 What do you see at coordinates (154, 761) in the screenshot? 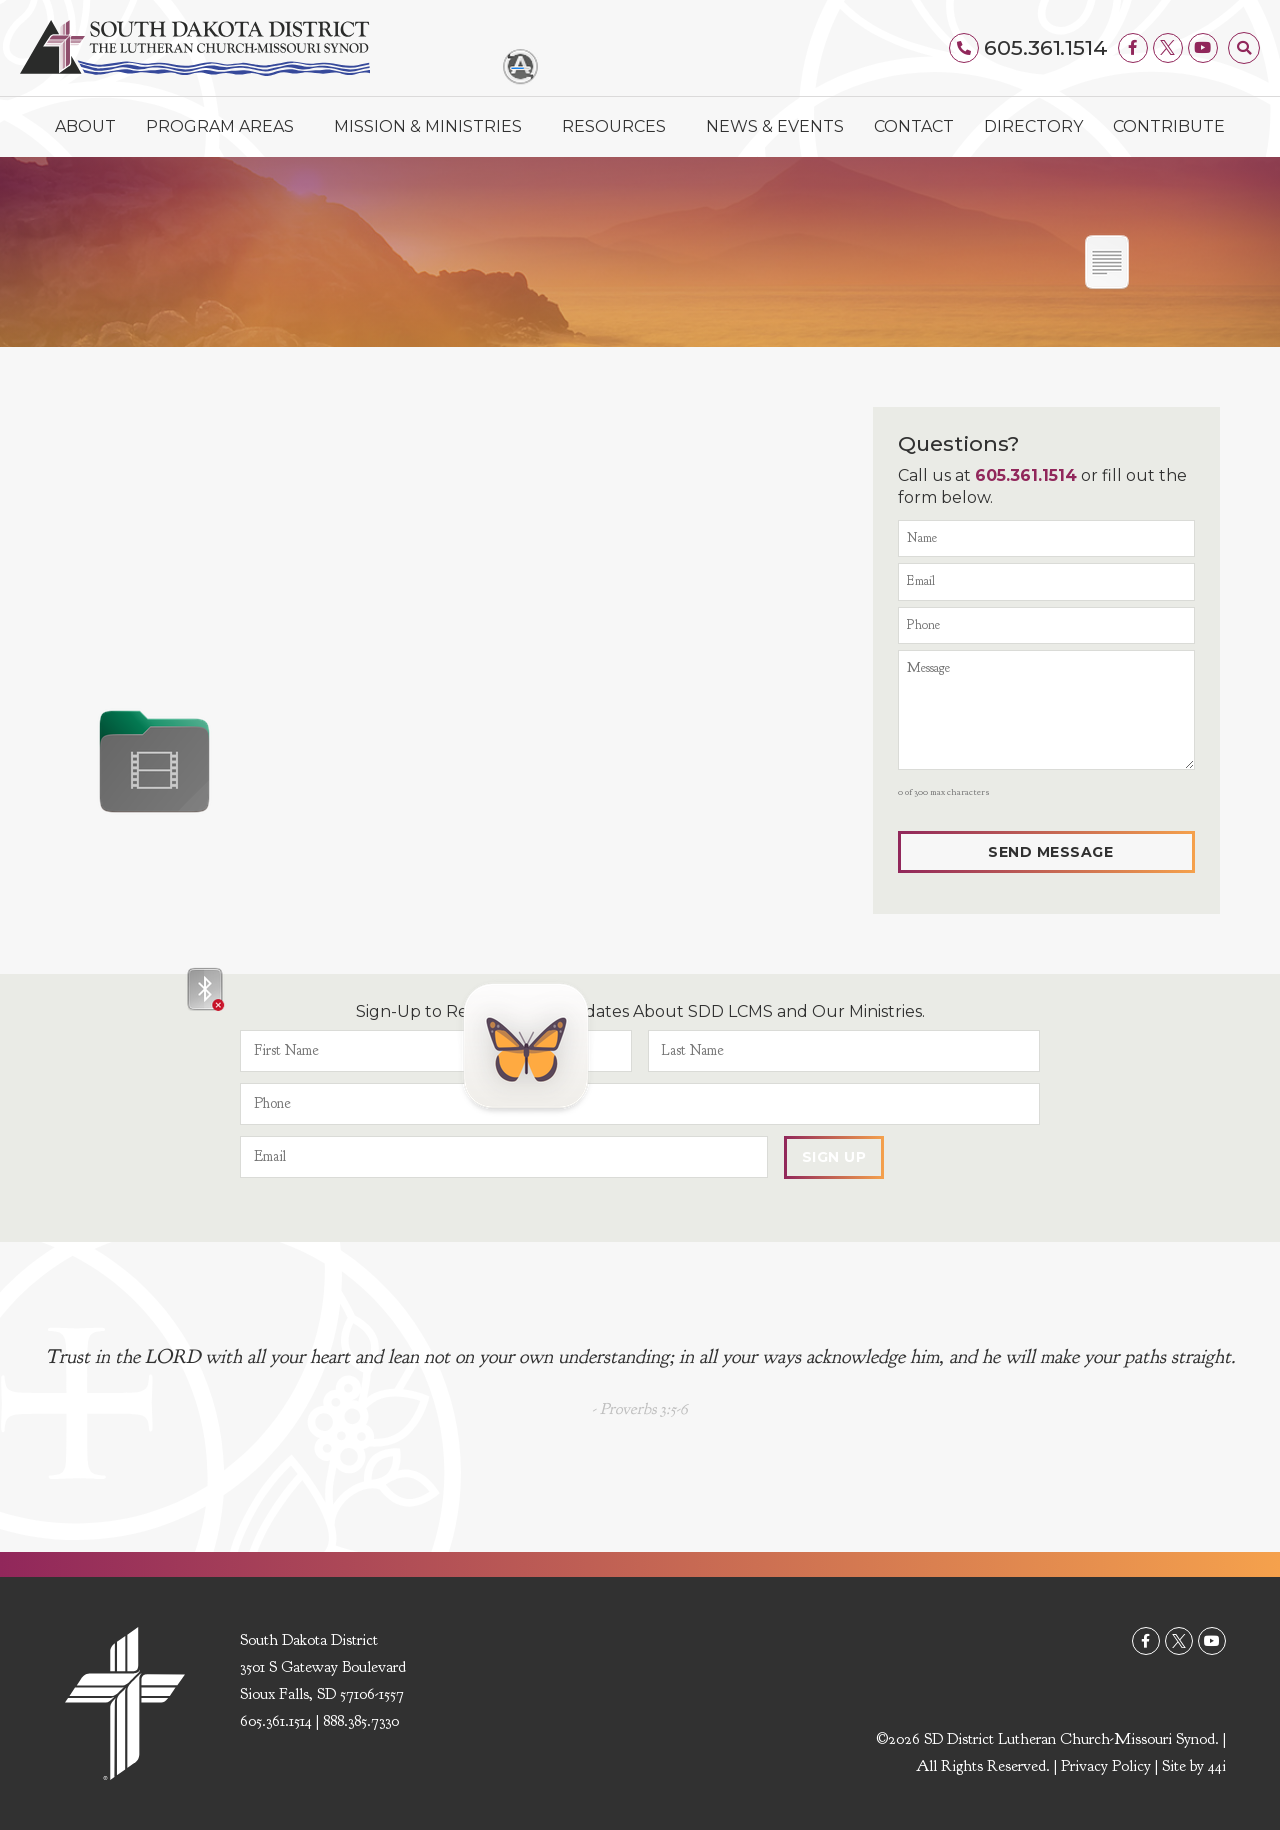
I see `open your videos folder` at bounding box center [154, 761].